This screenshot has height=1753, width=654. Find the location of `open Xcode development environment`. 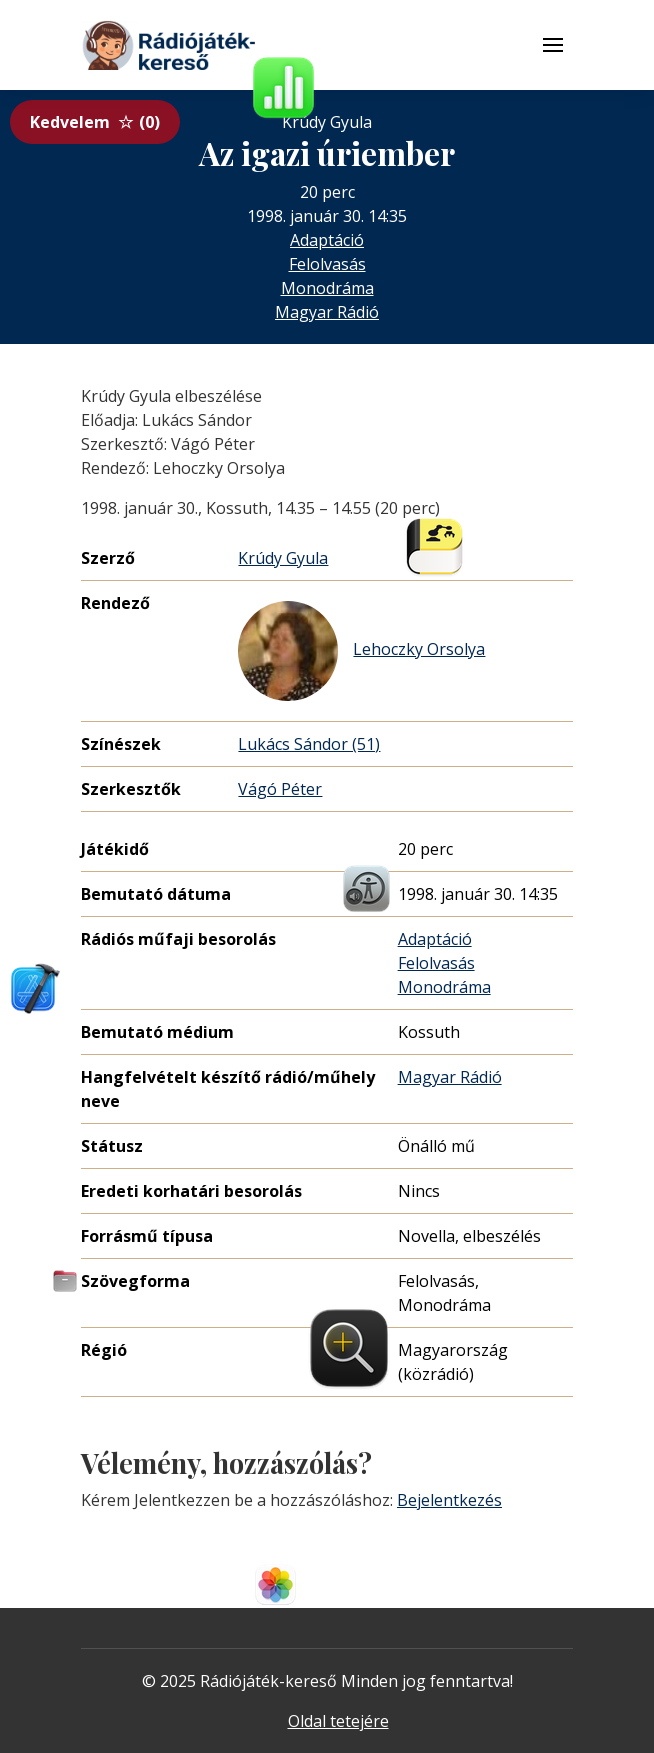

open Xcode development environment is located at coordinates (33, 989).